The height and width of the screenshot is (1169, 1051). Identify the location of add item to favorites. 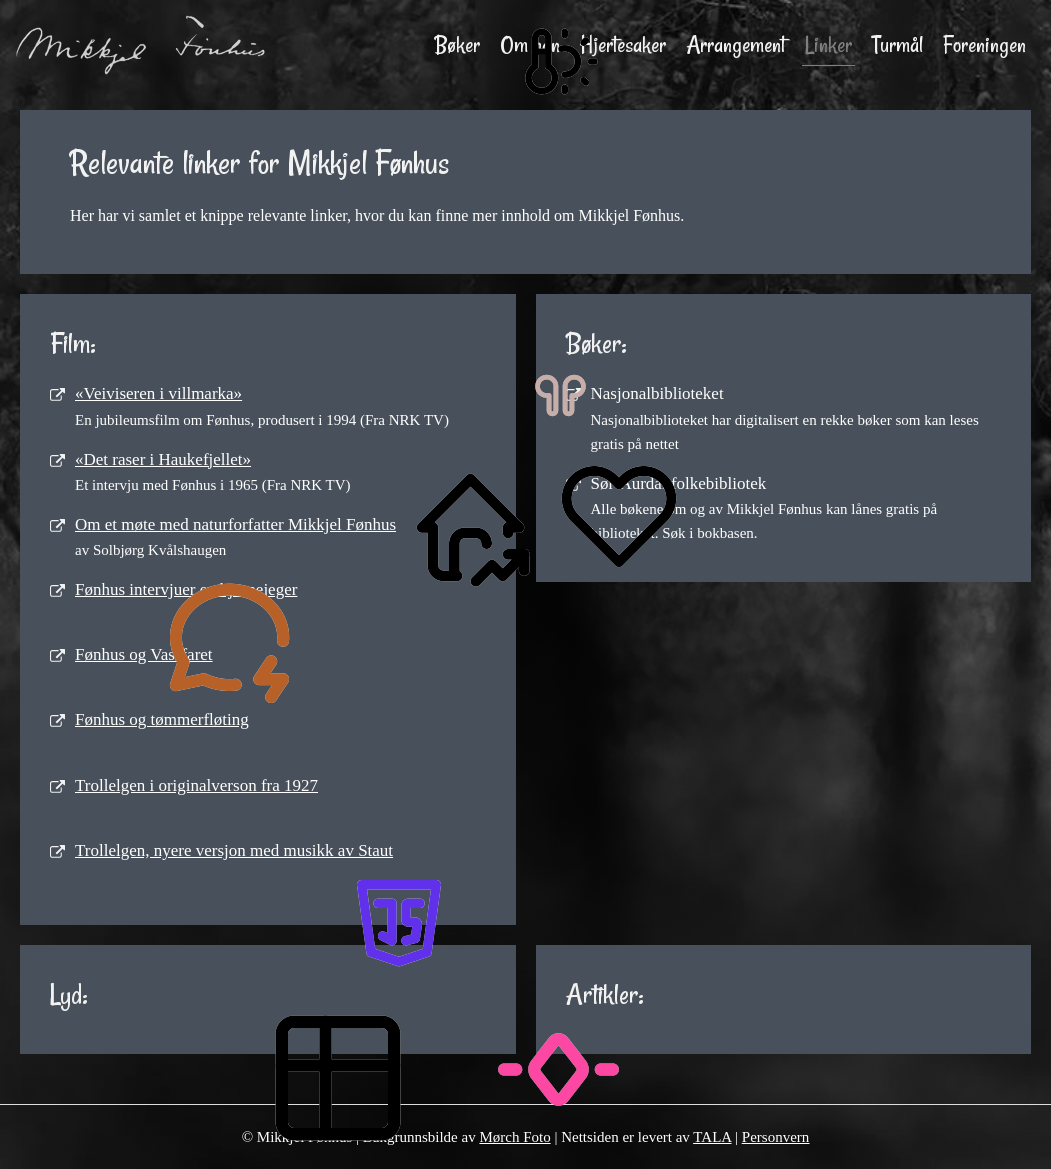
(619, 516).